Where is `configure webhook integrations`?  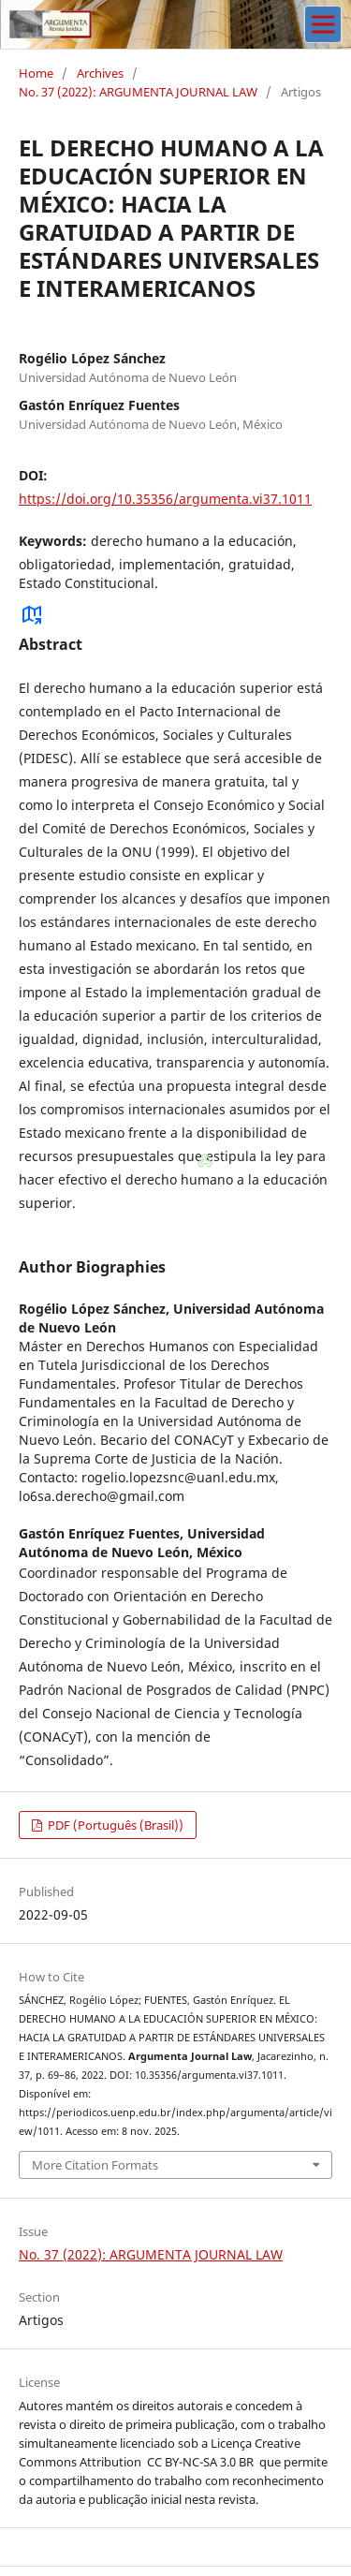 configure webhook integrations is located at coordinates (205, 1160).